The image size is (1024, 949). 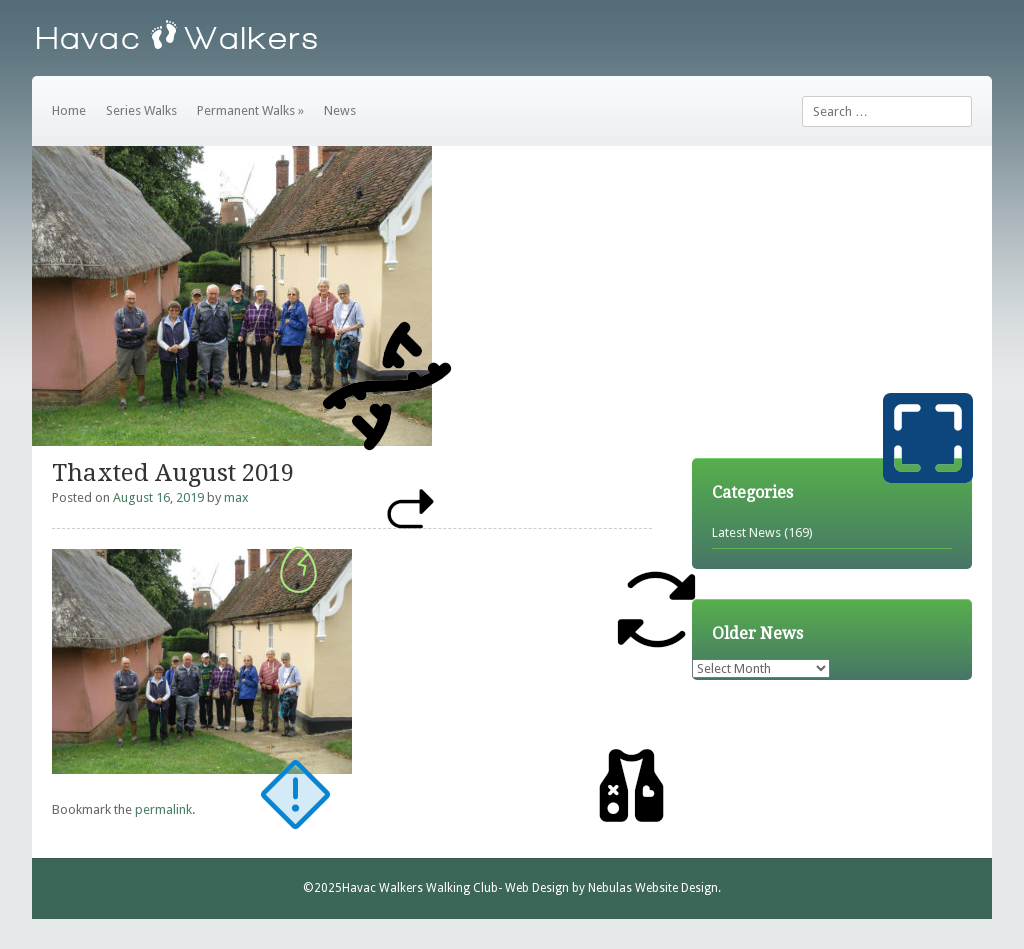 What do you see at coordinates (928, 438) in the screenshot?
I see `select or crop an area` at bounding box center [928, 438].